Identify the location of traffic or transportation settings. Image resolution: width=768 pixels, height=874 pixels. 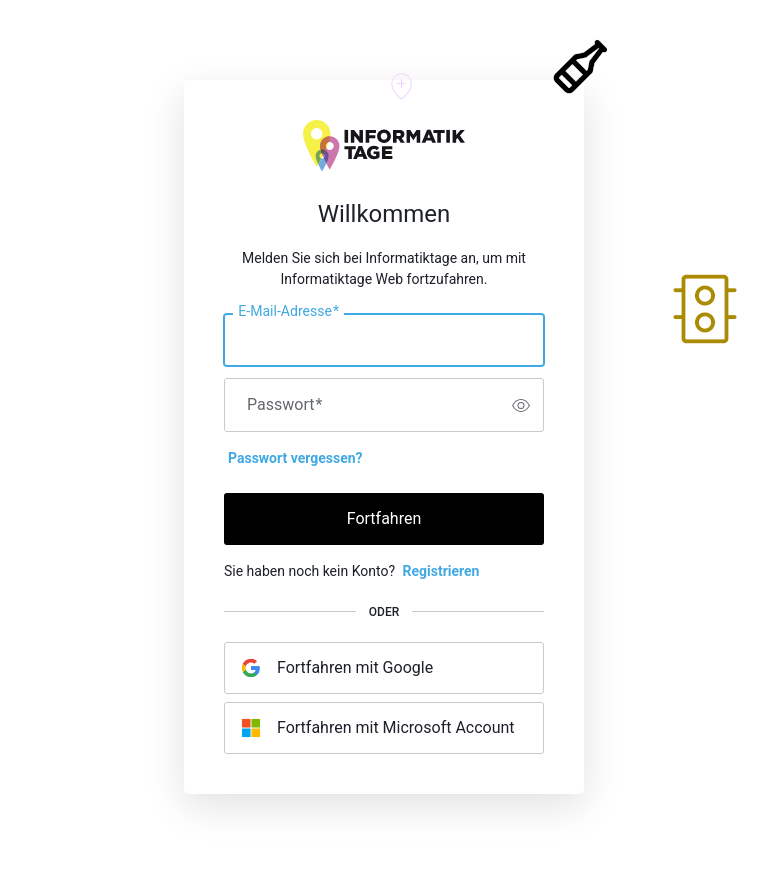
(705, 309).